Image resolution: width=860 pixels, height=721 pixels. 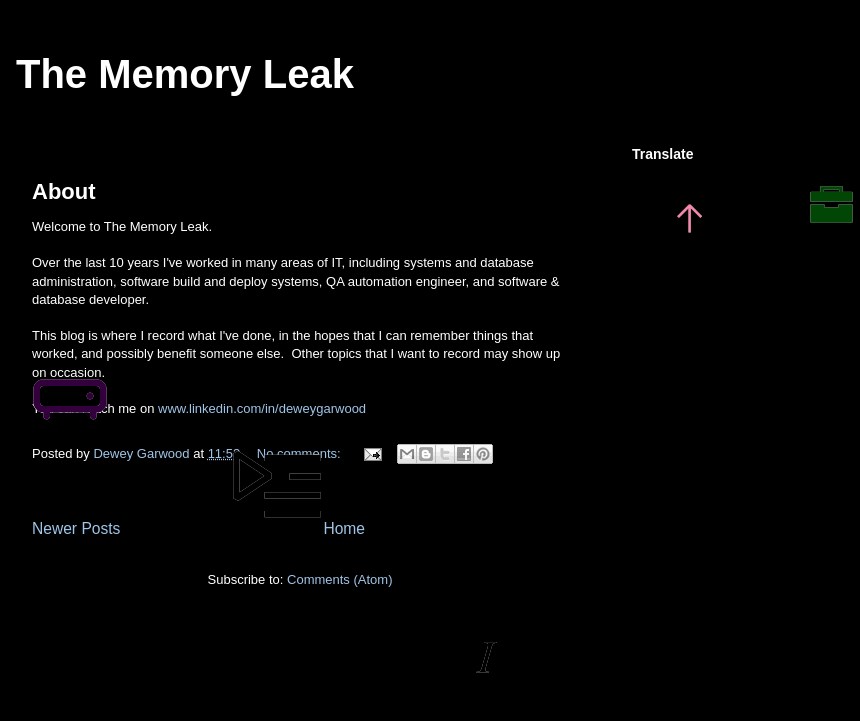 I want to click on apply italic formatting to selected text, so click(x=486, y=657).